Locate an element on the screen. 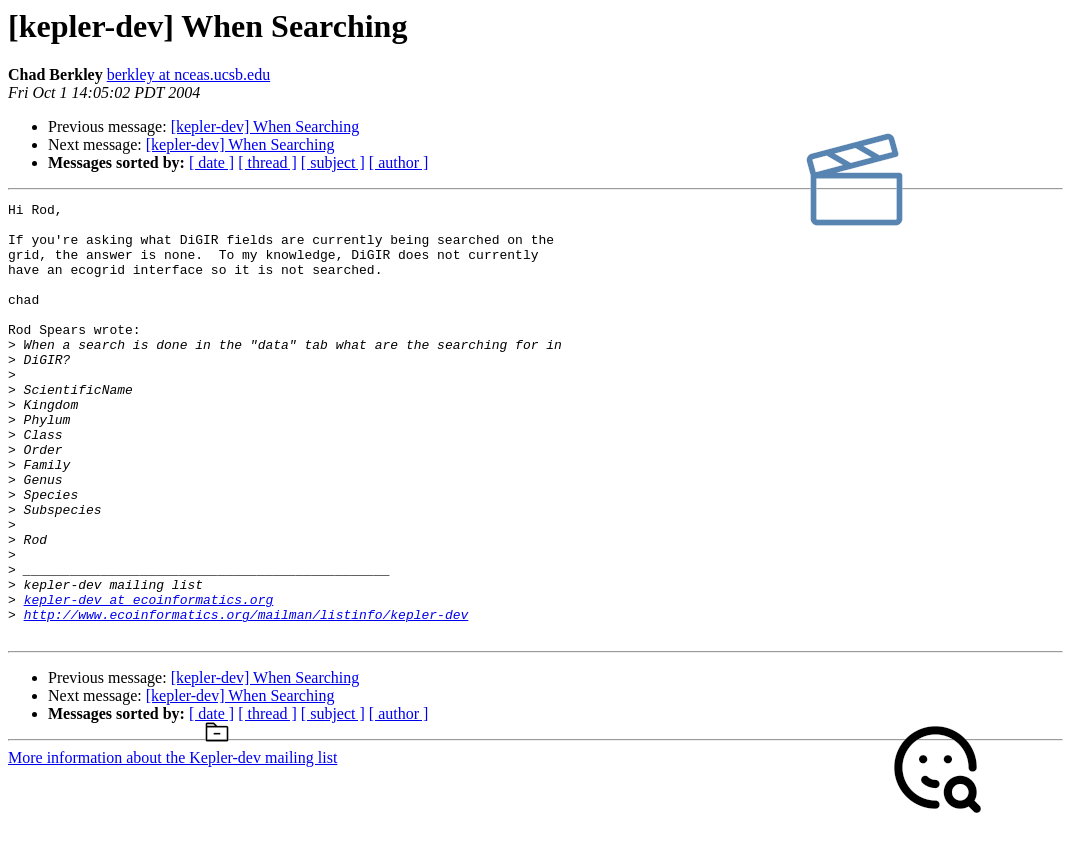 This screenshot has width=1071, height=862. remove a folder from your files is located at coordinates (217, 732).